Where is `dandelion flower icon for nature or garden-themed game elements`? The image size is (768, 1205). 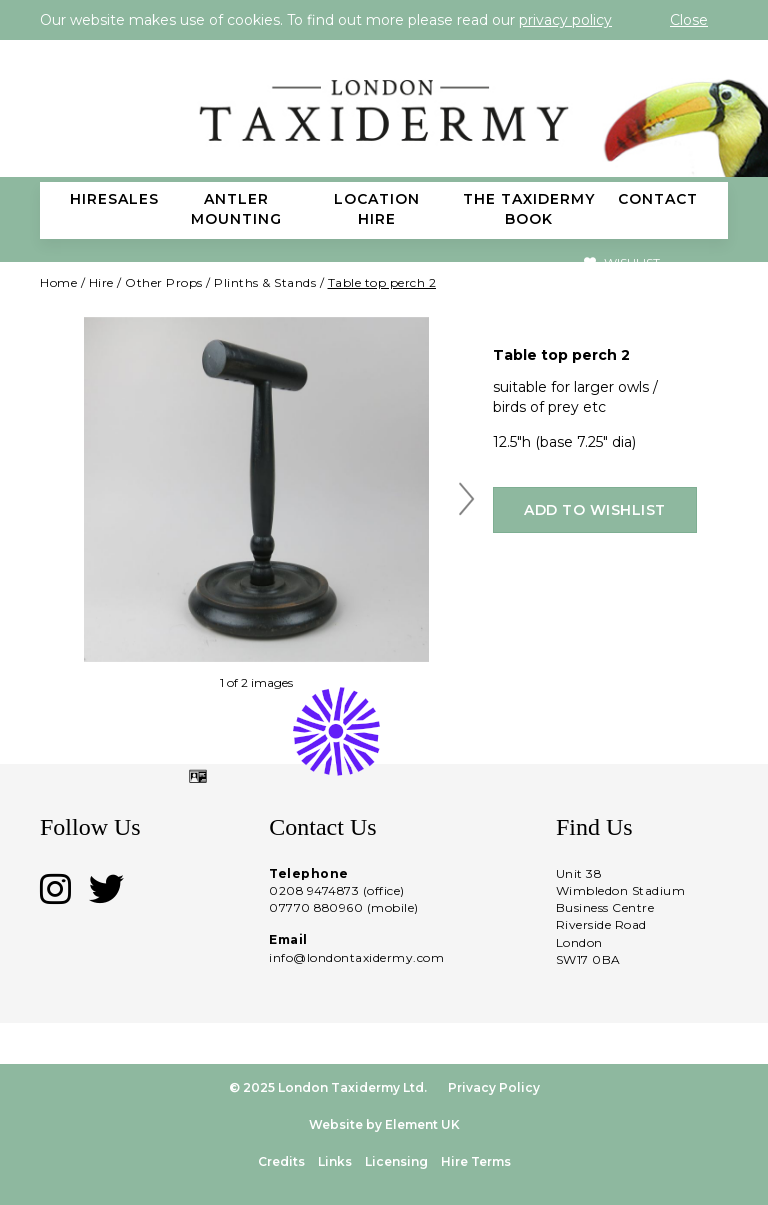 dandelion flower icon for nature or garden-themed game elements is located at coordinates (336, 731).